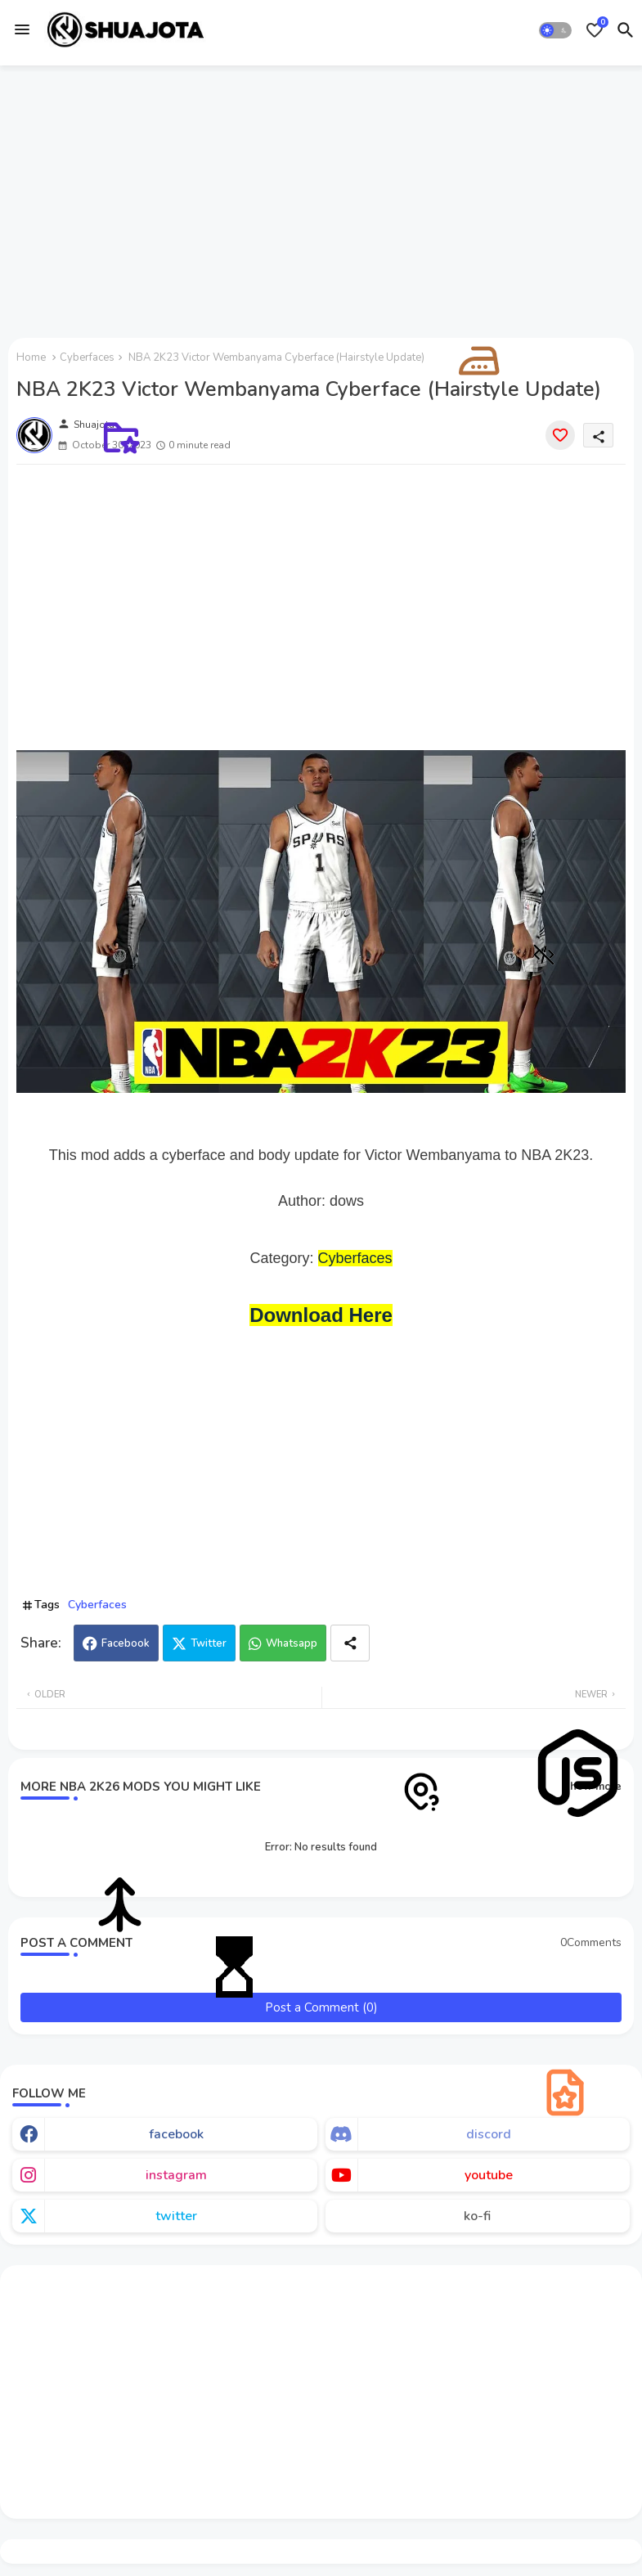 This screenshot has width=642, height=2576. Describe the element at coordinates (234, 1967) in the screenshot. I see `indicates time remaining or process in progress` at that location.